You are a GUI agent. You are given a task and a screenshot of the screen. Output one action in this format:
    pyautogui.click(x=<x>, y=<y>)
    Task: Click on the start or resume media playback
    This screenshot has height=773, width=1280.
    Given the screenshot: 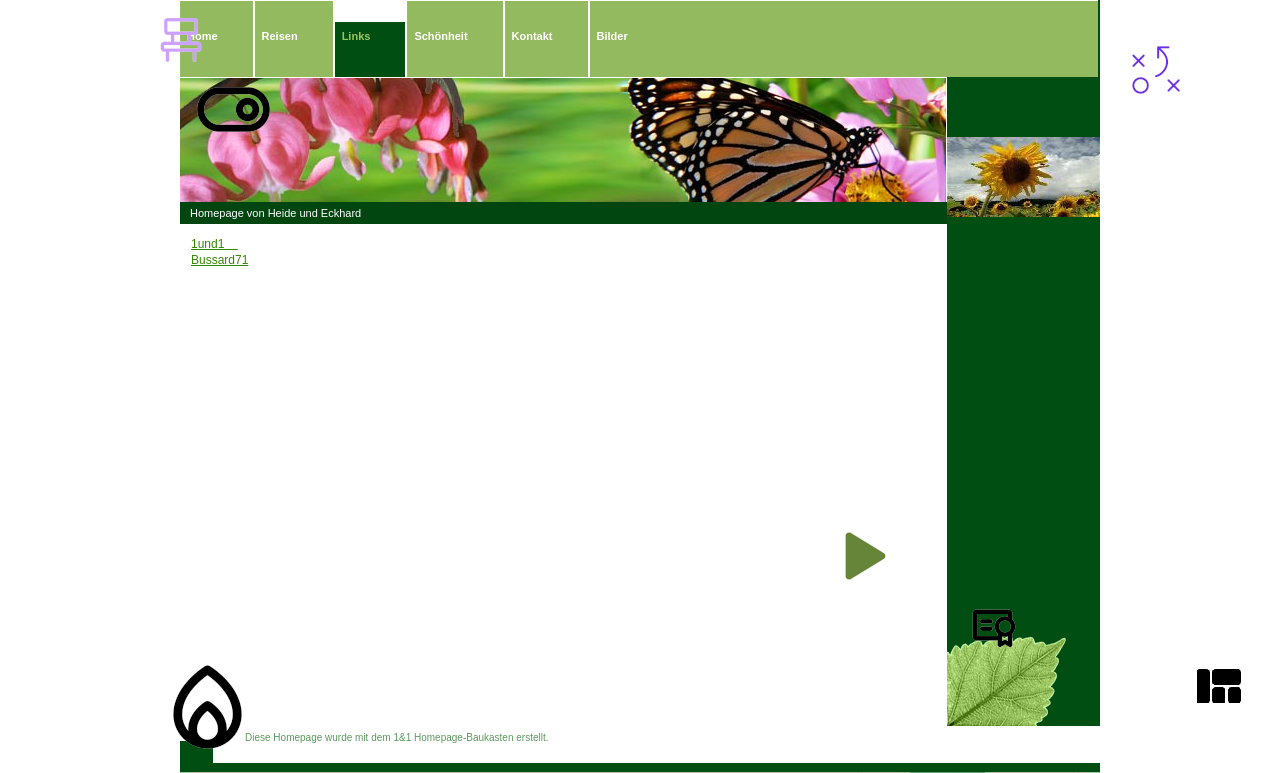 What is the action you would take?
    pyautogui.click(x=860, y=556)
    